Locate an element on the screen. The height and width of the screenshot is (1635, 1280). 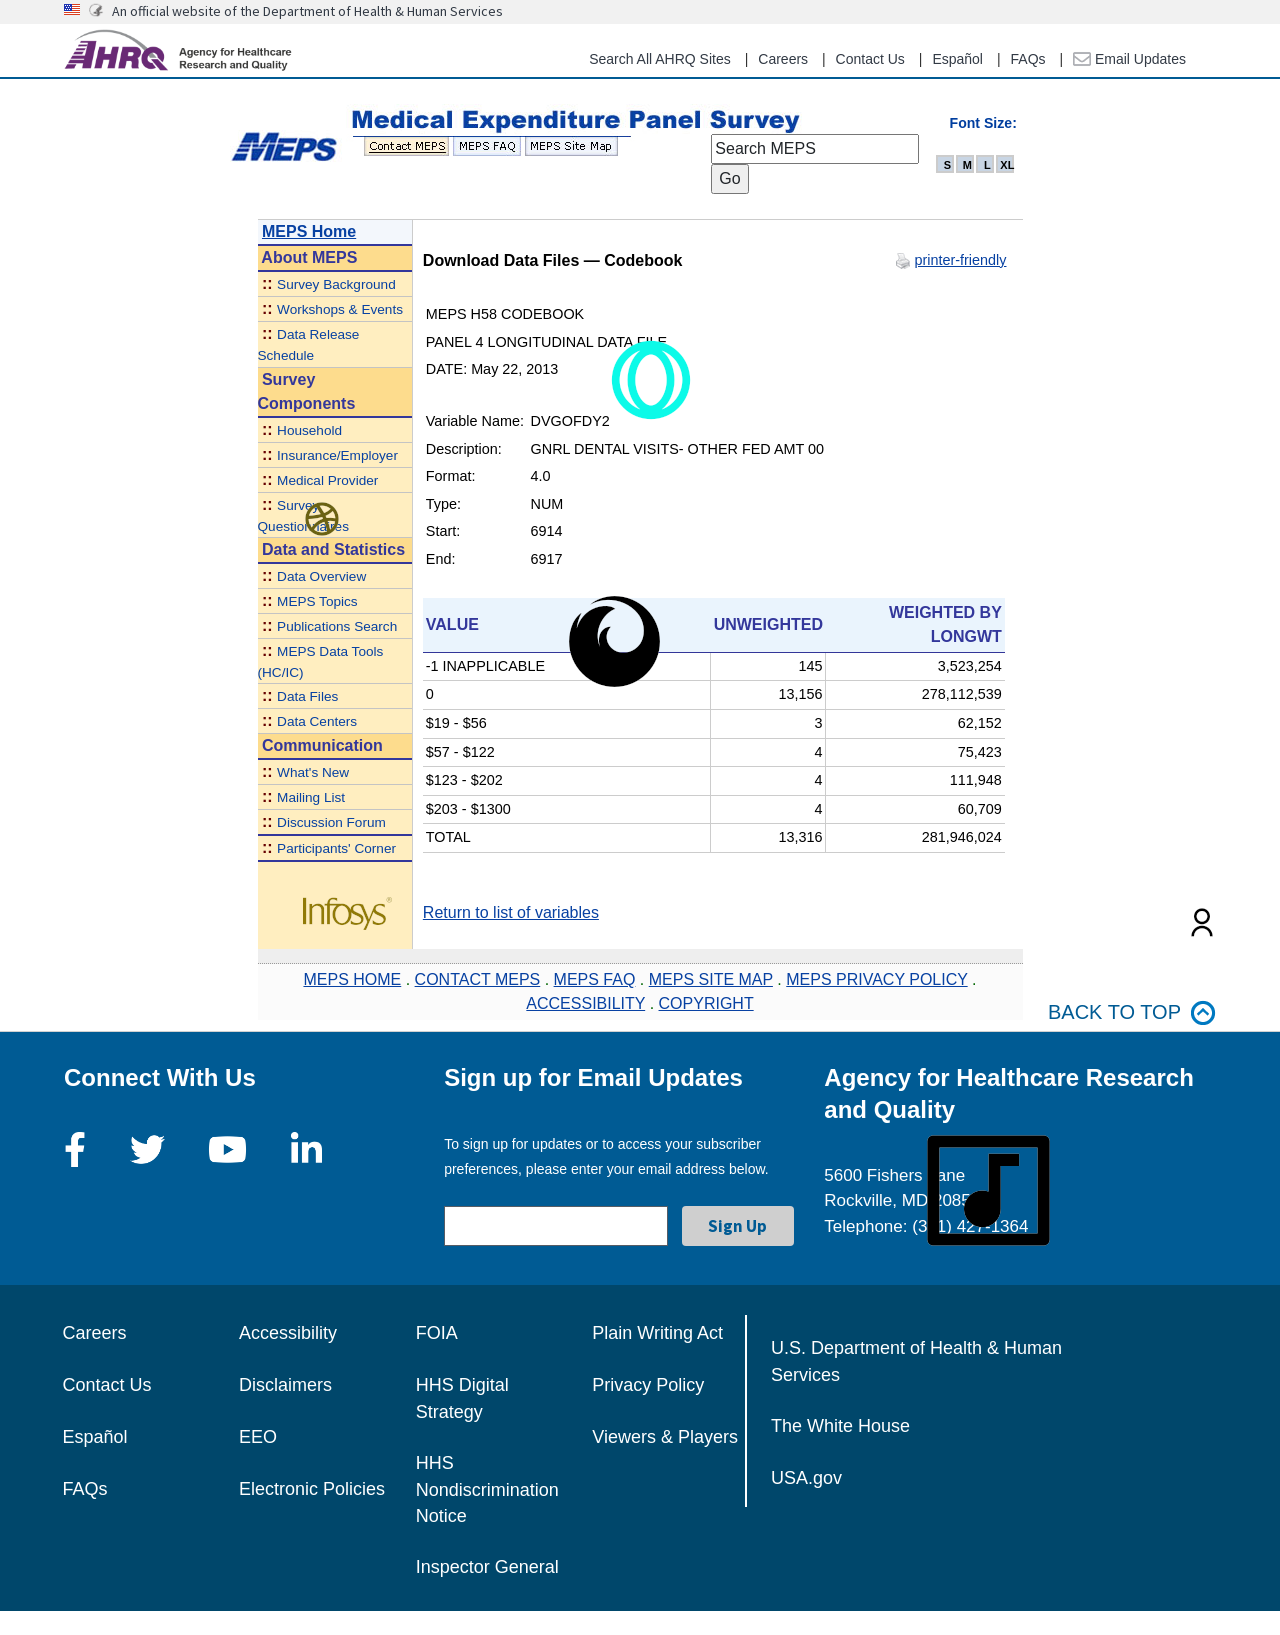
open Opera browser is located at coordinates (651, 380).